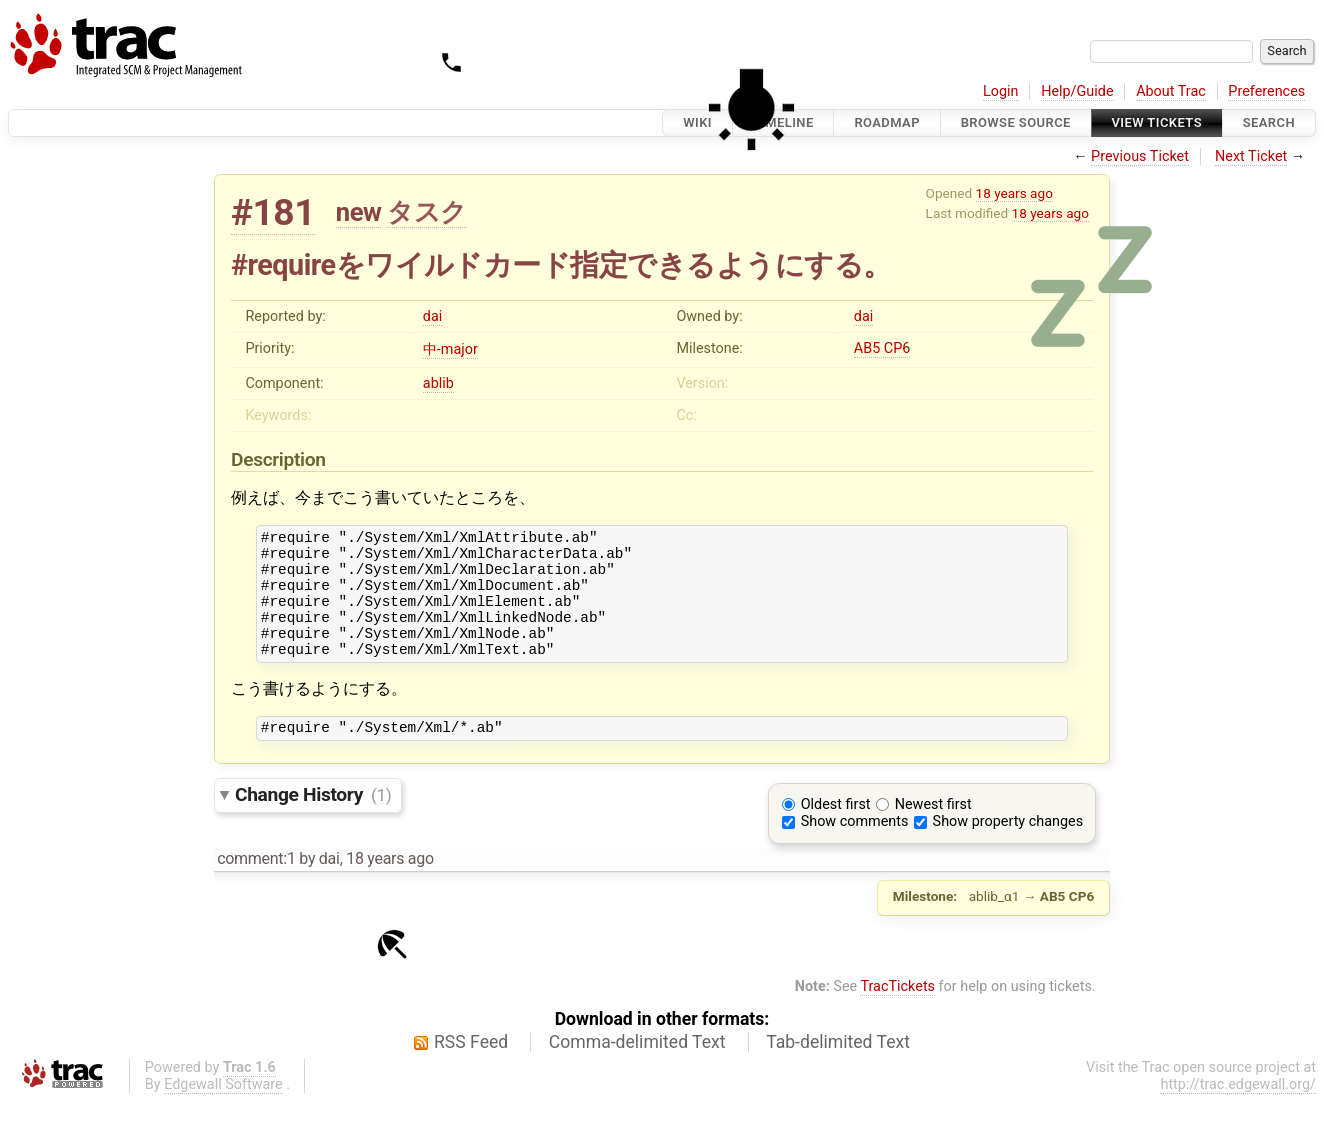 The height and width of the screenshot is (1129, 1324). What do you see at coordinates (451, 62) in the screenshot?
I see `make a phone call` at bounding box center [451, 62].